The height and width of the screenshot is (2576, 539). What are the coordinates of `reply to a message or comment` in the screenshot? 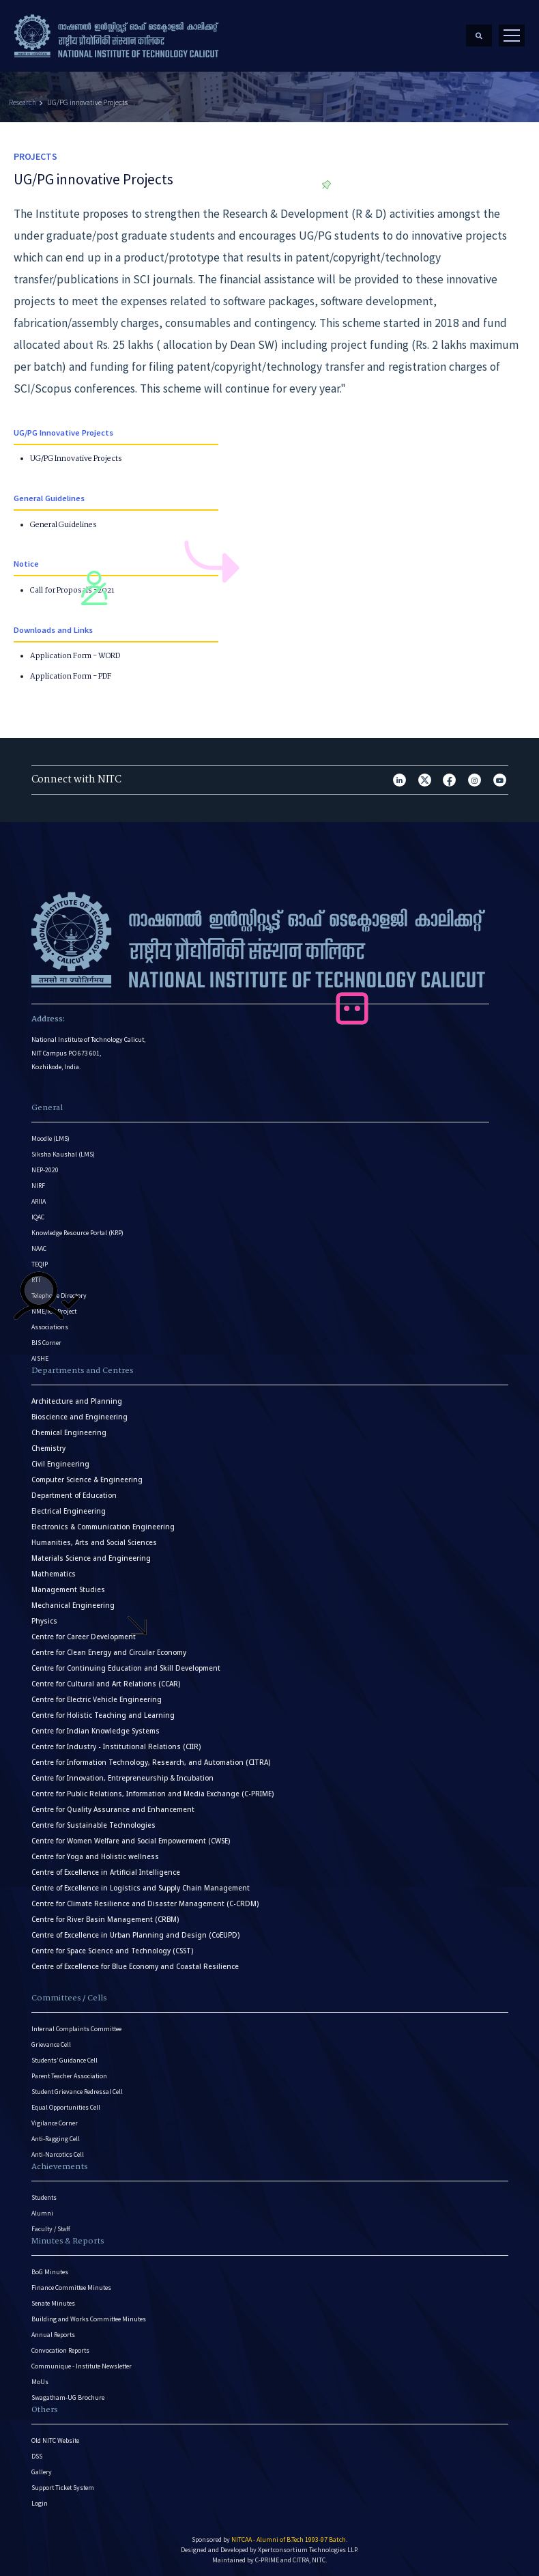 It's located at (212, 561).